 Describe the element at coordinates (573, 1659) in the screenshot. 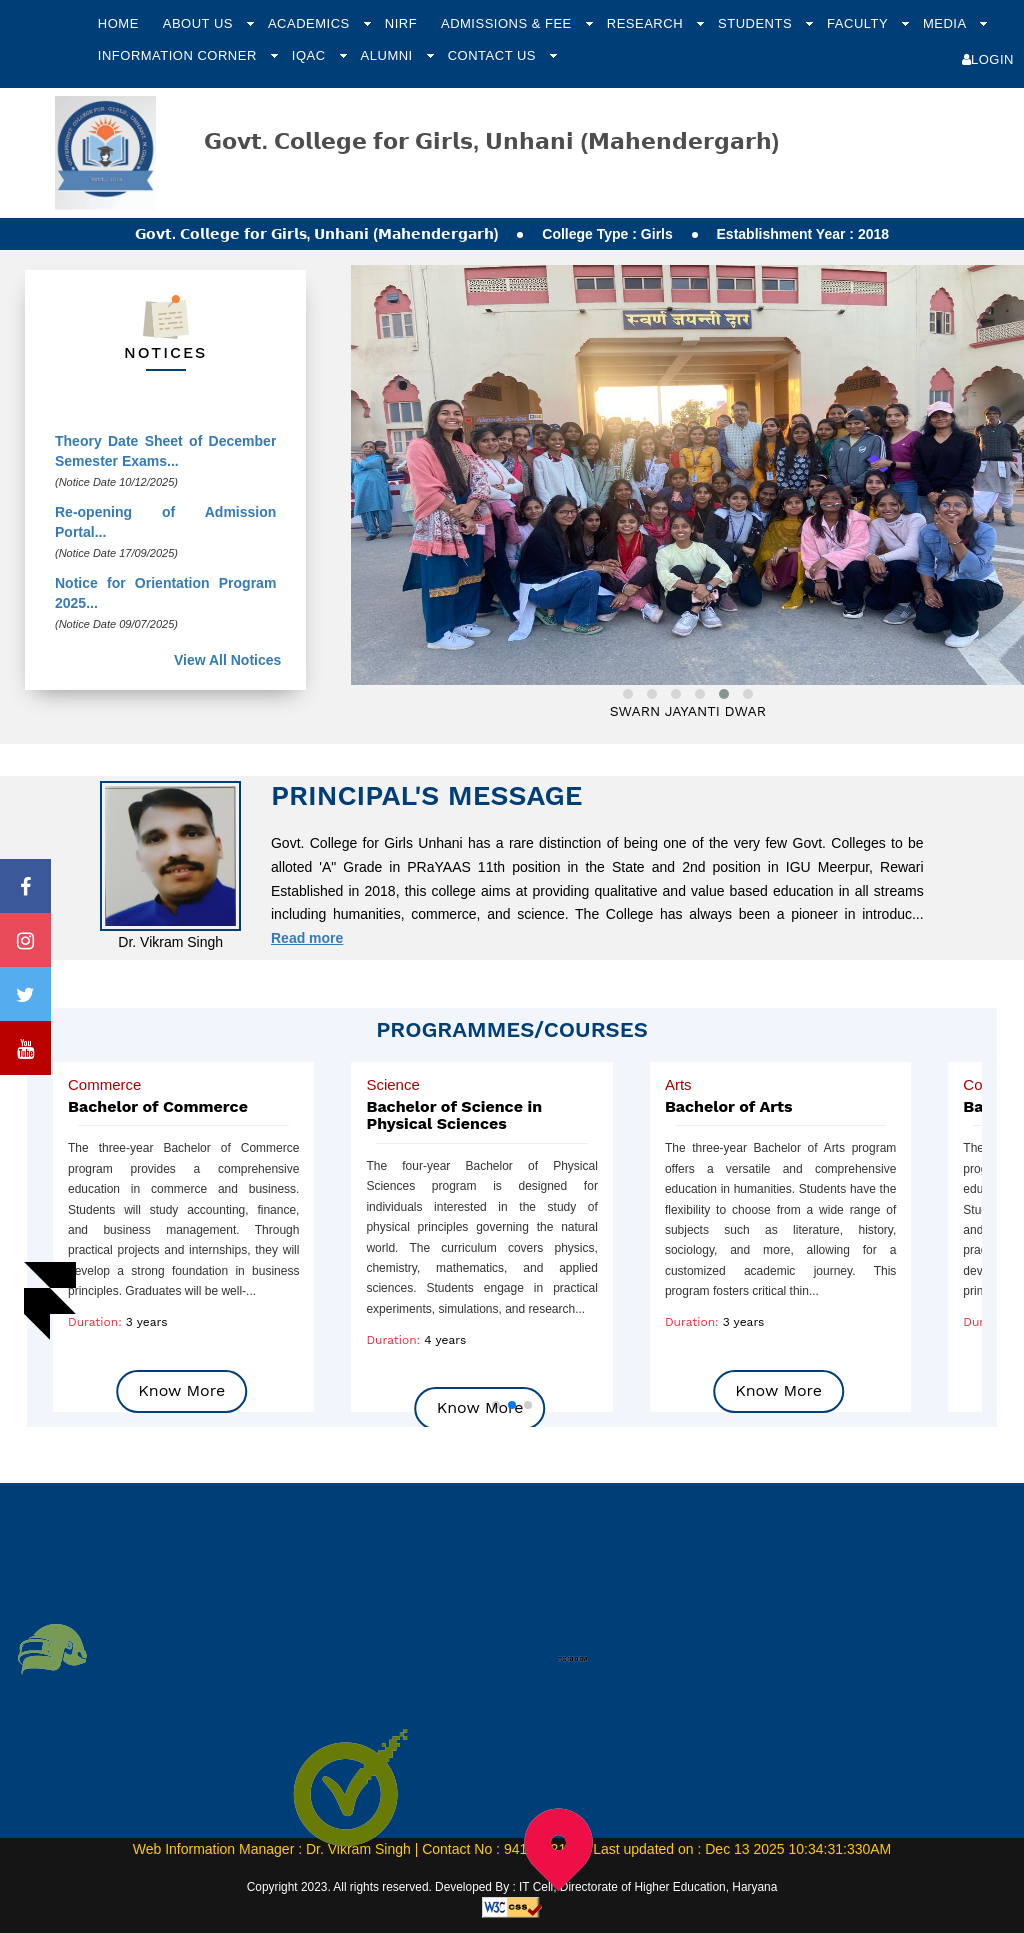

I see `Toshiba brand logo` at that location.